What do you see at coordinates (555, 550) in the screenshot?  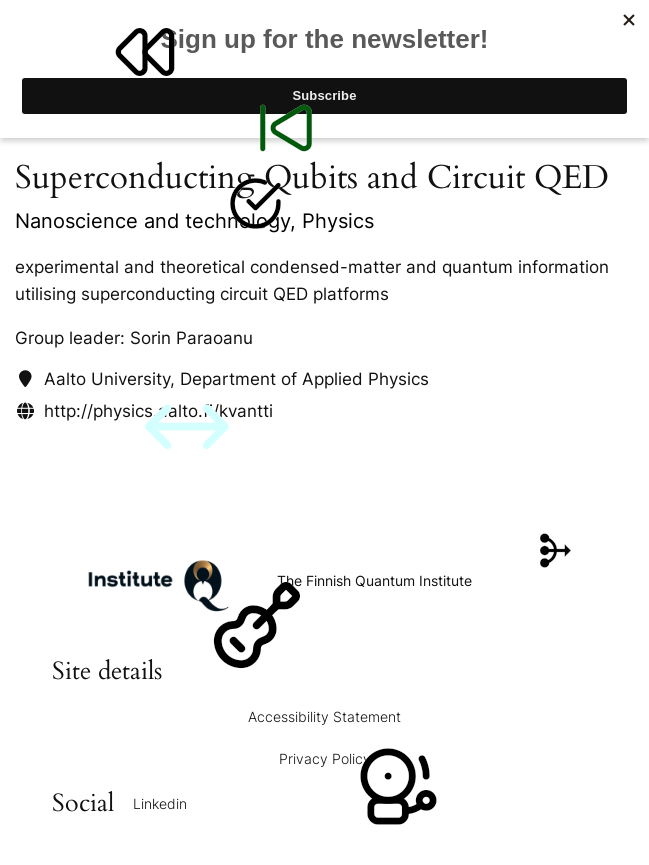 I see `manage ad mediation settings` at bounding box center [555, 550].